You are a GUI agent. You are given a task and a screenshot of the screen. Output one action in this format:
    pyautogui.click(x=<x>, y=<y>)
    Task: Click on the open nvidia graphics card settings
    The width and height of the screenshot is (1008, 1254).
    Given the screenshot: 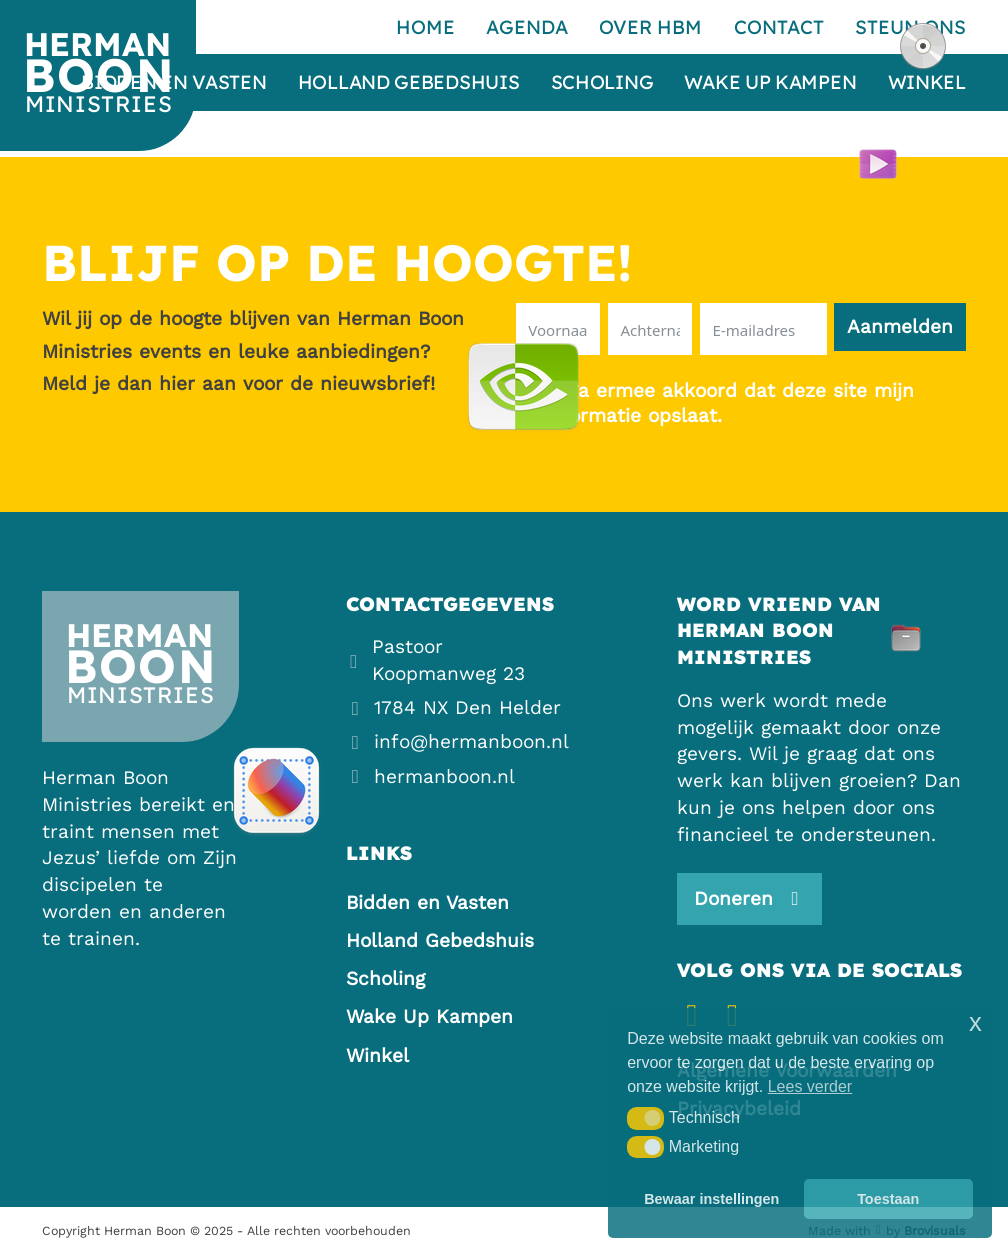 What is the action you would take?
    pyautogui.click(x=523, y=386)
    